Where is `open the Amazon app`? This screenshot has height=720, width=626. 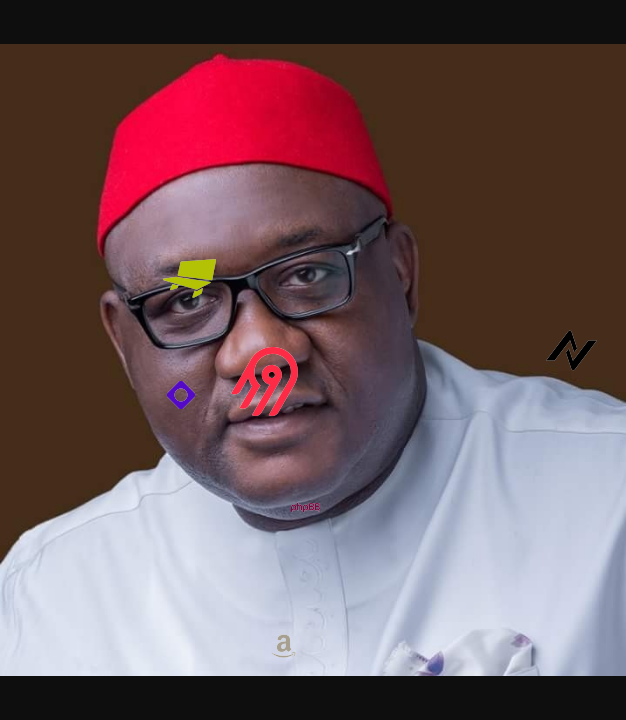 open the Amazon app is located at coordinates (283, 645).